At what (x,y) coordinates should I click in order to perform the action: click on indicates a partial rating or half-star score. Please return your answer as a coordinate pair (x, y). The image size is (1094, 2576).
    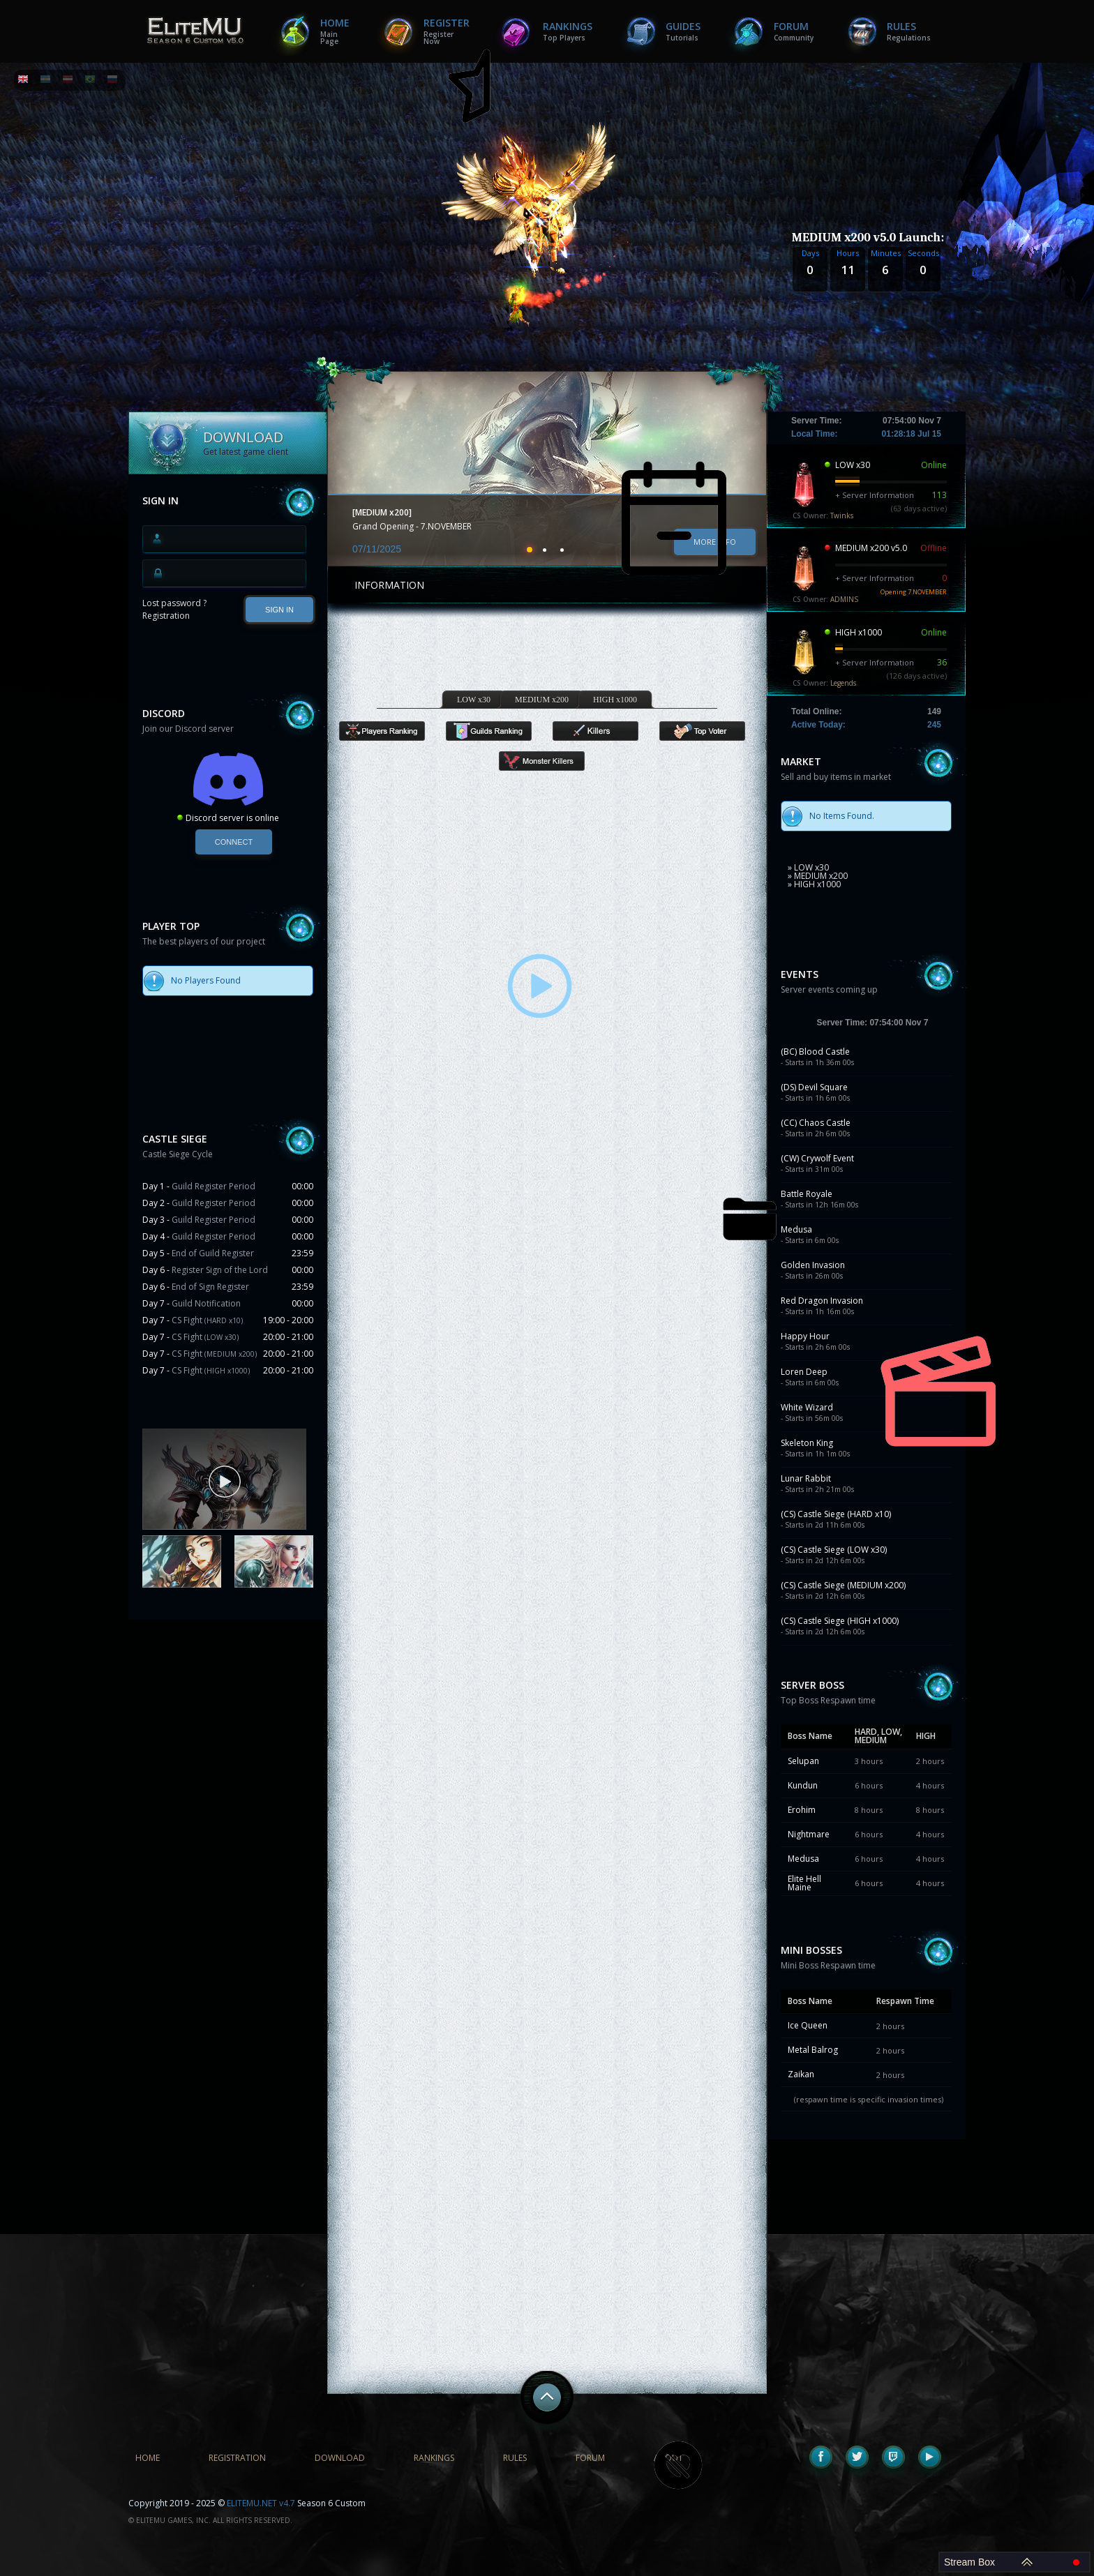
    Looking at the image, I should click on (488, 89).